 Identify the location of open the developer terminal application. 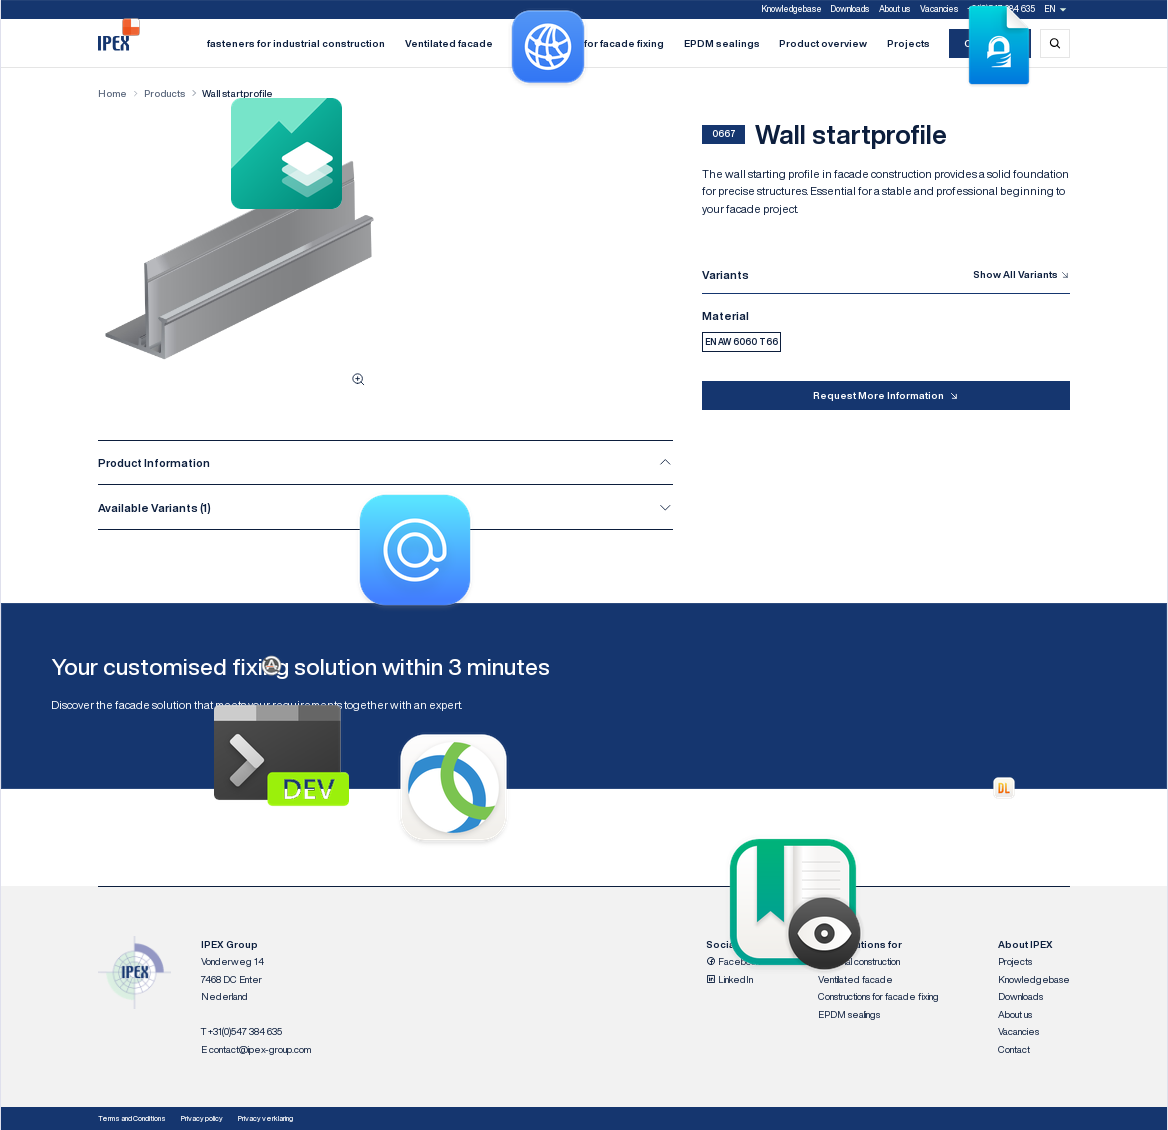
(281, 752).